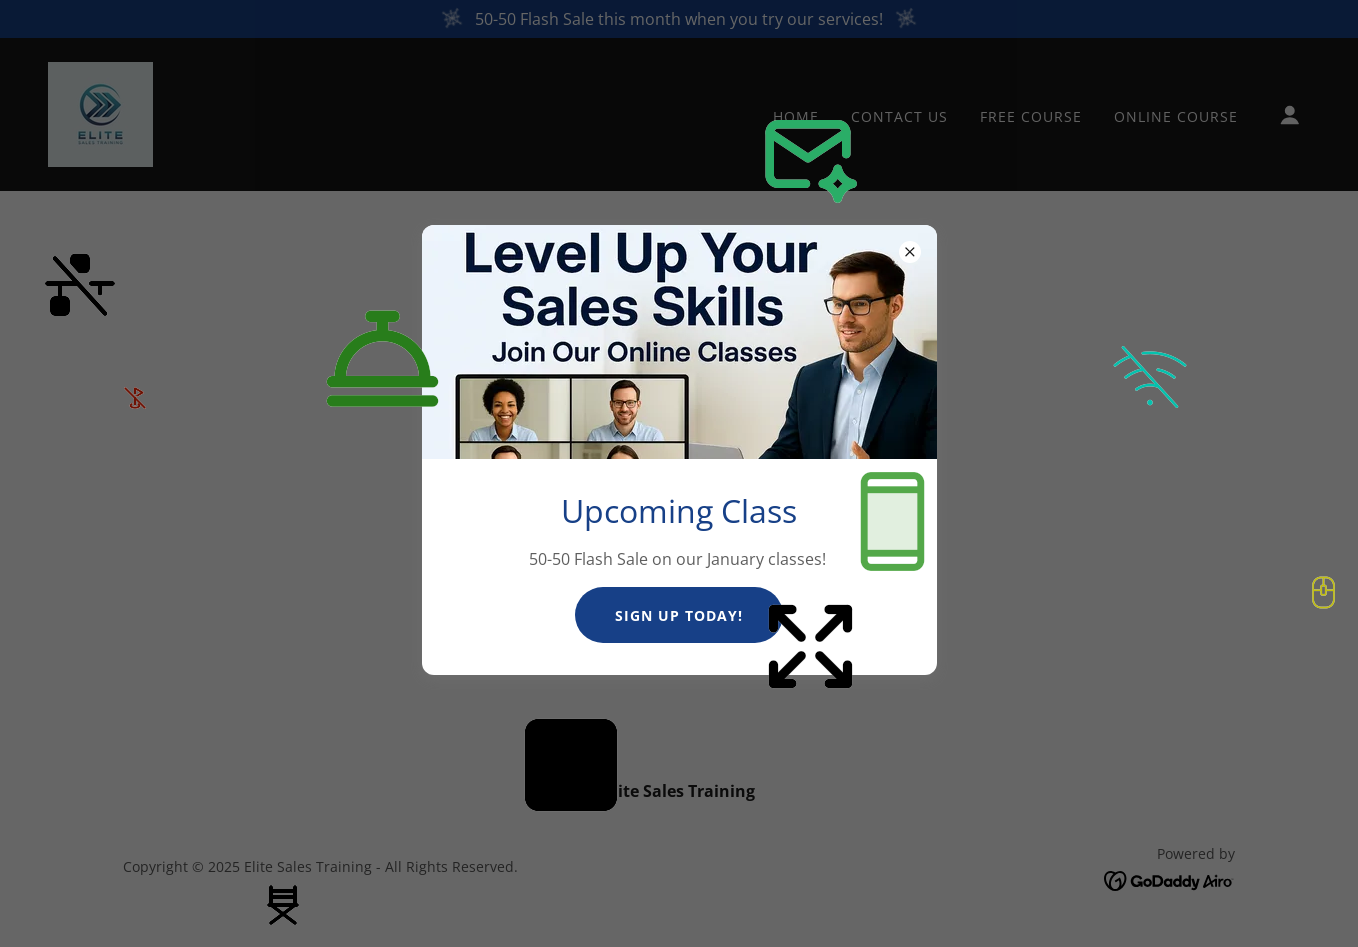 Image resolution: width=1358 pixels, height=947 pixels. What do you see at coordinates (808, 154) in the screenshot?
I see `AI-powered email or smart compose feature` at bounding box center [808, 154].